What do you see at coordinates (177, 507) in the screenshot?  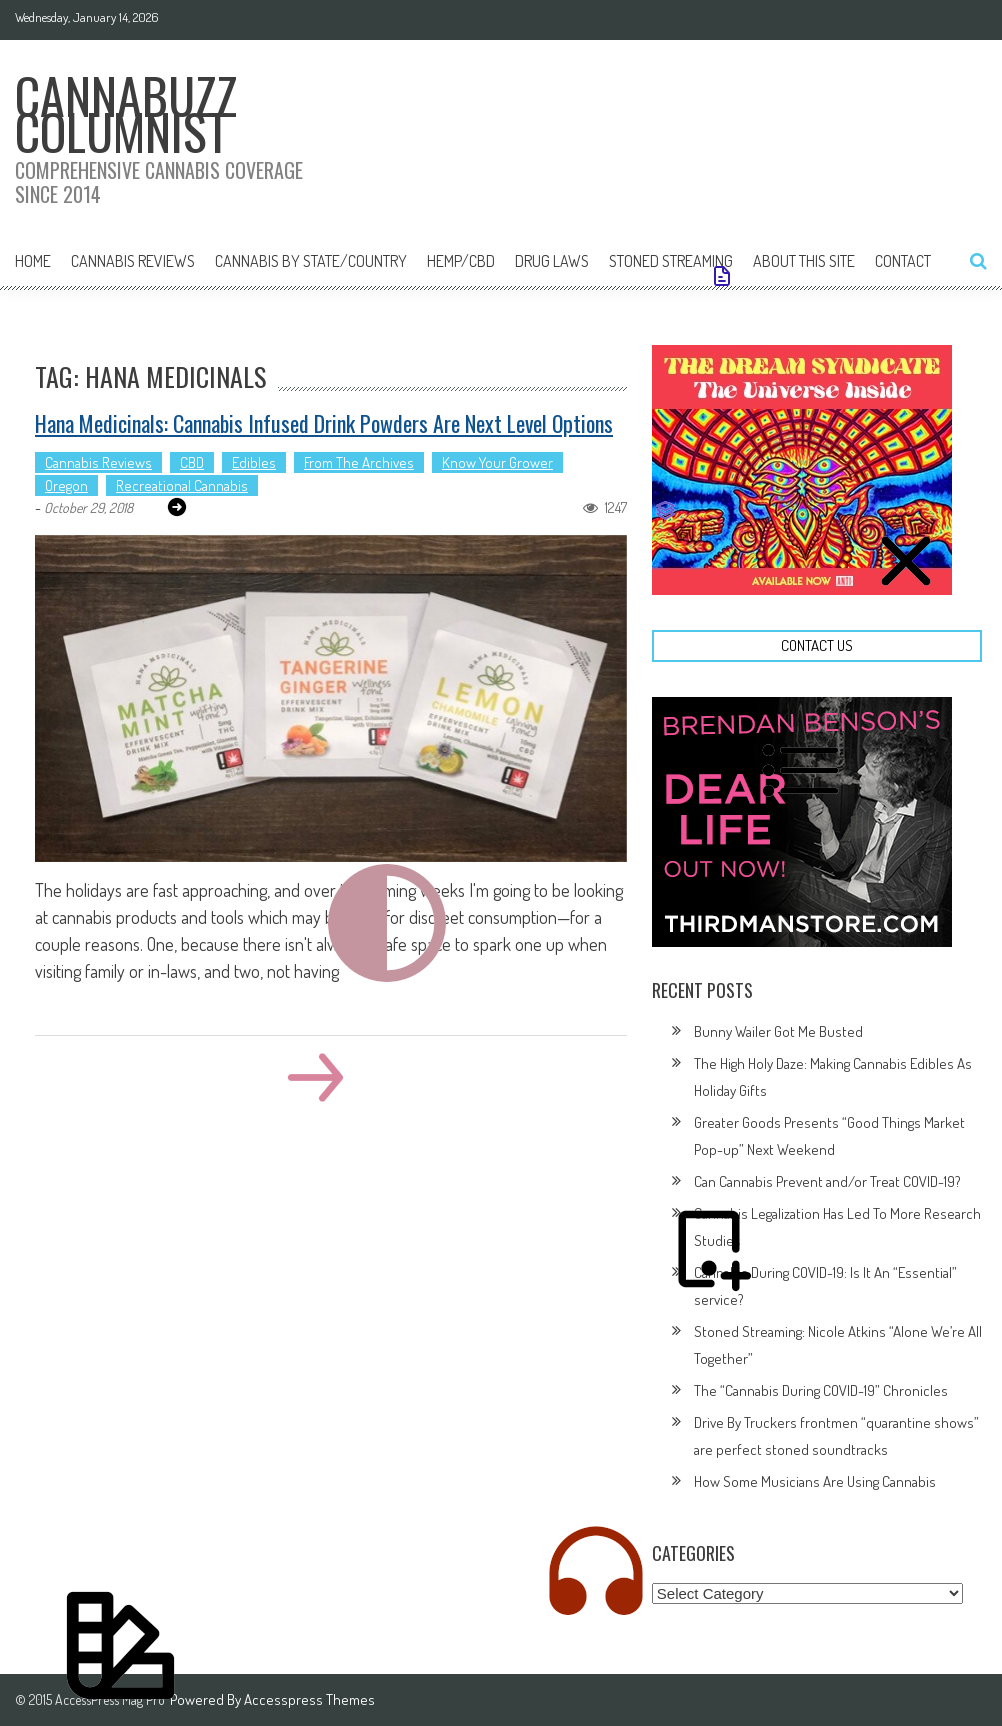 I see `proceed to the next step` at bounding box center [177, 507].